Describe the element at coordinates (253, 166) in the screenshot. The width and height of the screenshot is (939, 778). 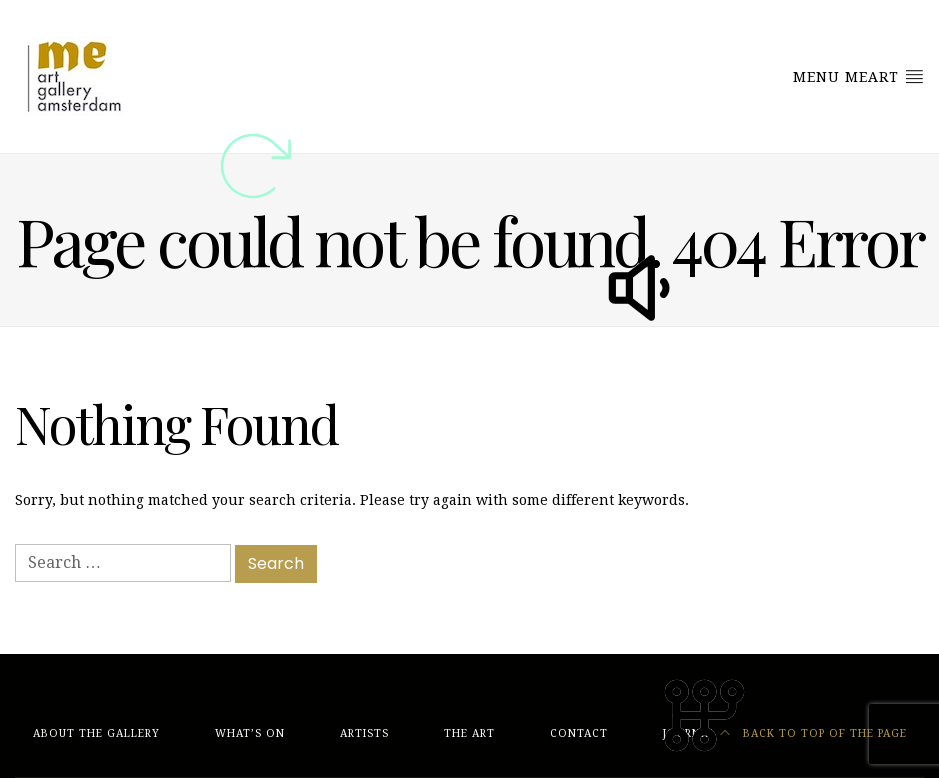
I see `refresh or reload content` at that location.